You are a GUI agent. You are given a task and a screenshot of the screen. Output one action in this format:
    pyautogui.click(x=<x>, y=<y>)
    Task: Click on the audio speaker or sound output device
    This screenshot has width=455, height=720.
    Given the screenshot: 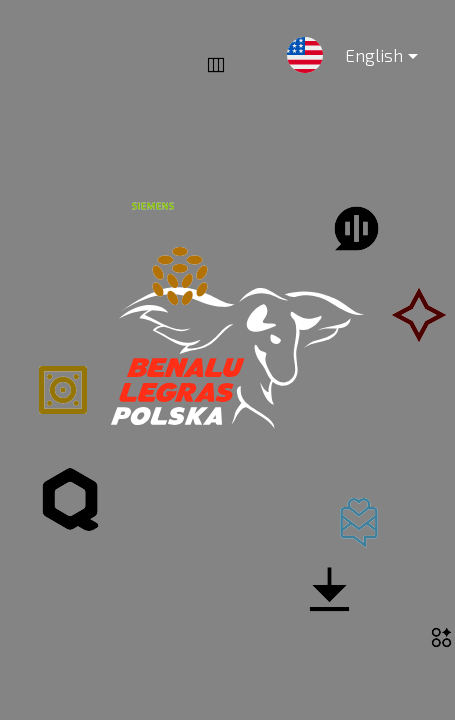 What is the action you would take?
    pyautogui.click(x=63, y=390)
    